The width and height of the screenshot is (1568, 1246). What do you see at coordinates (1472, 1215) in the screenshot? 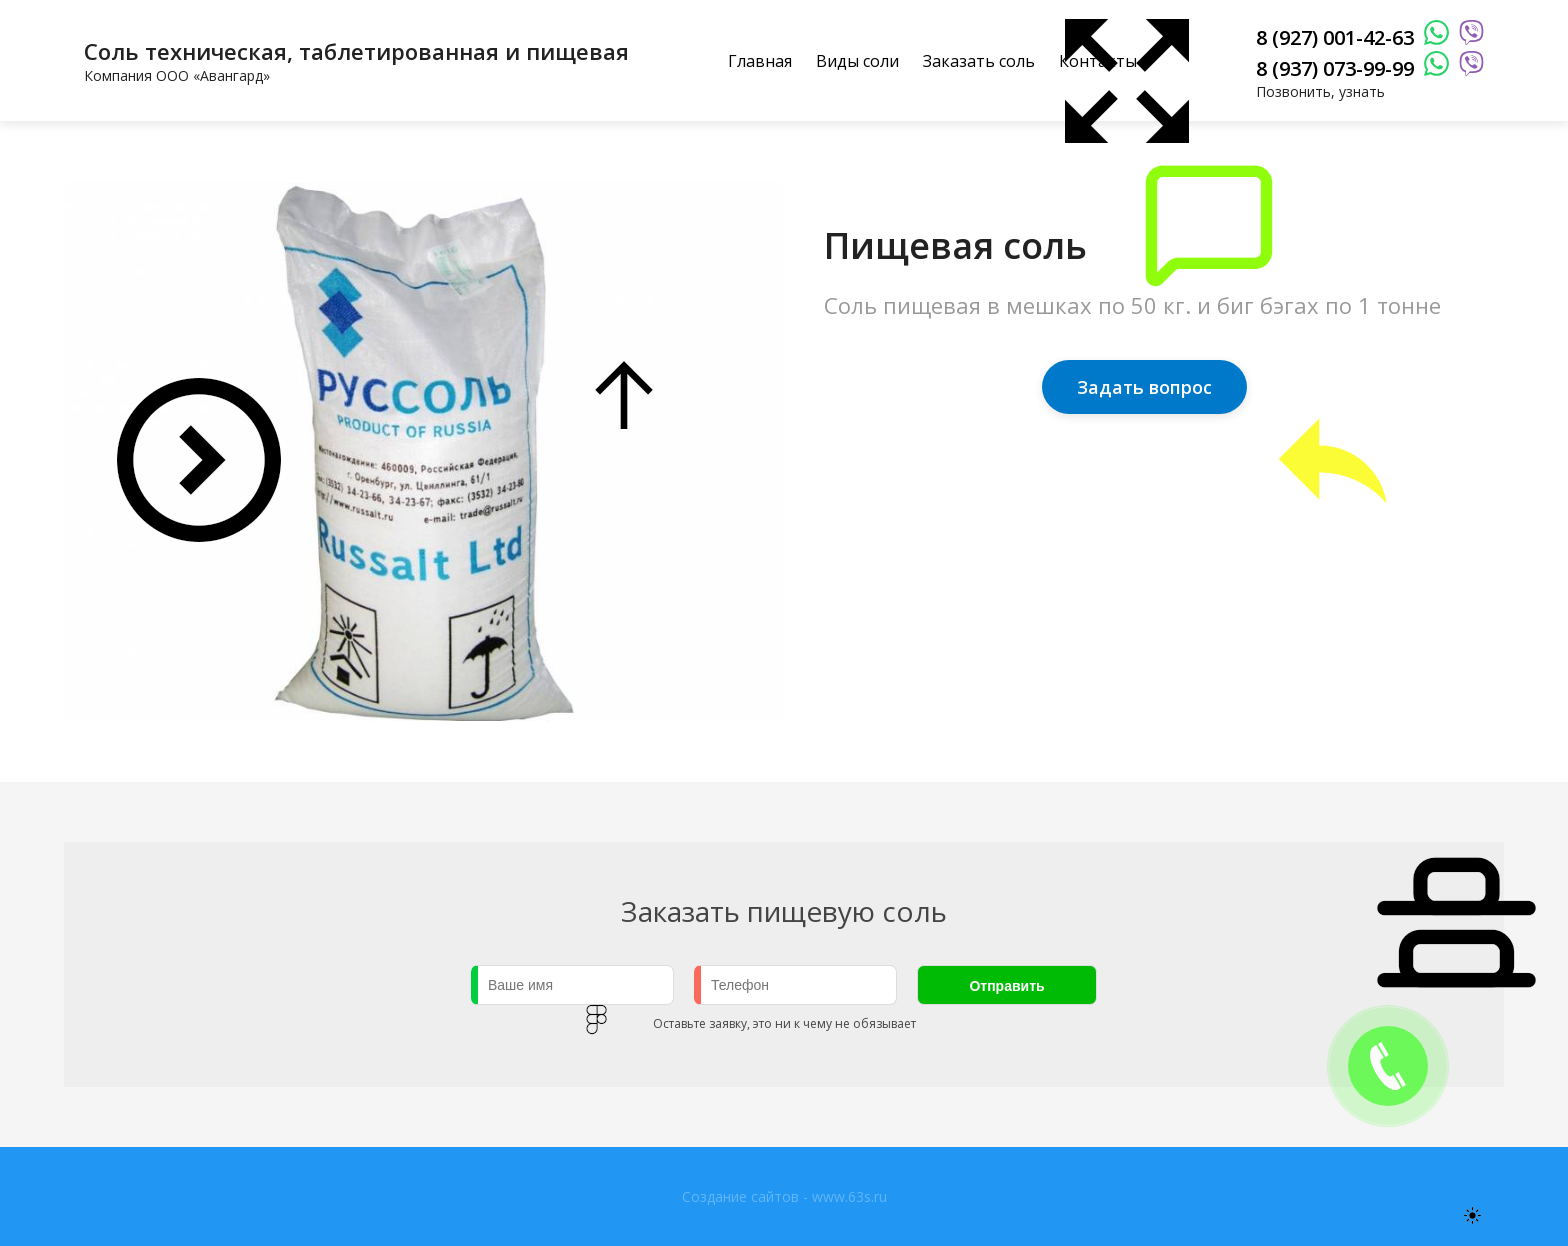
I see `increase screen brightness` at bounding box center [1472, 1215].